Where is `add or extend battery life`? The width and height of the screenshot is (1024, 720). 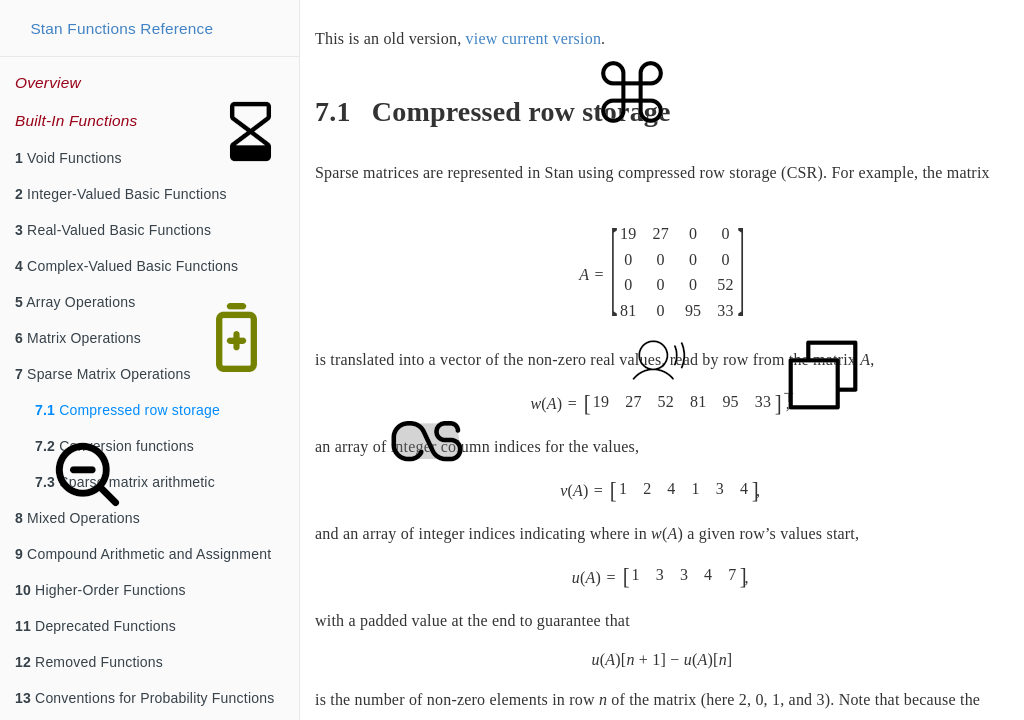
add or extend battery life is located at coordinates (236, 337).